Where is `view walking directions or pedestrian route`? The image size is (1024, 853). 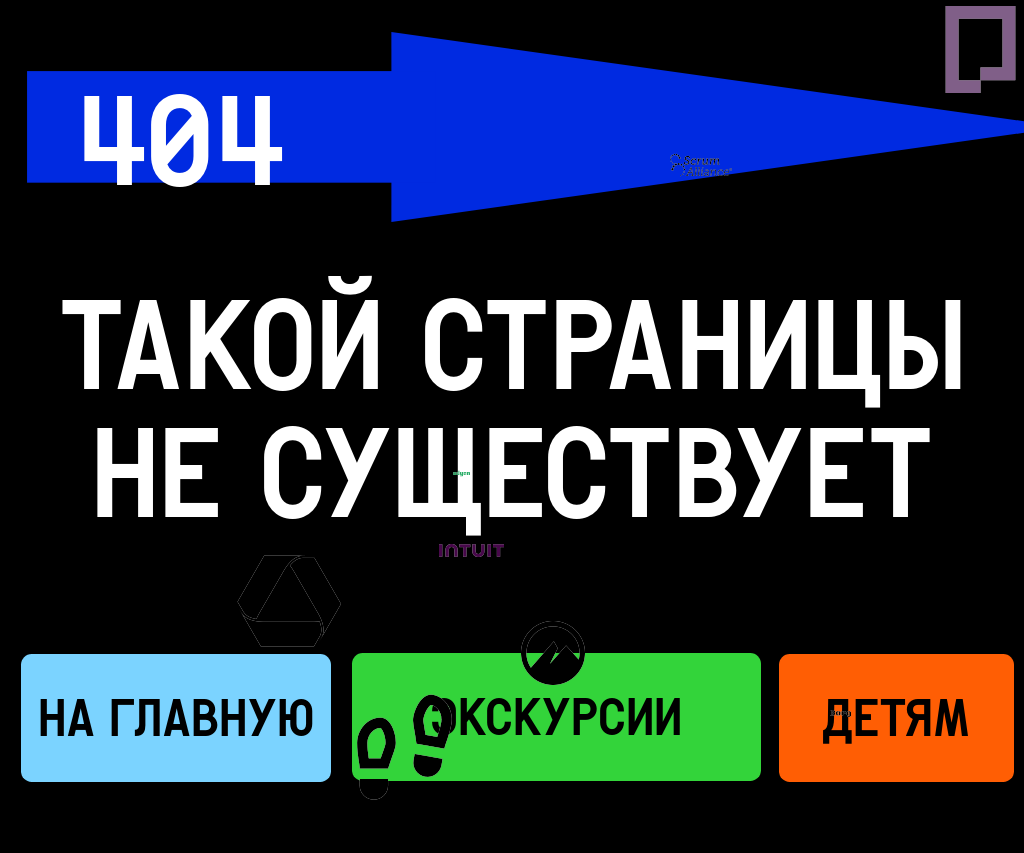 view walking directions or pedestrian route is located at coordinates (401, 748).